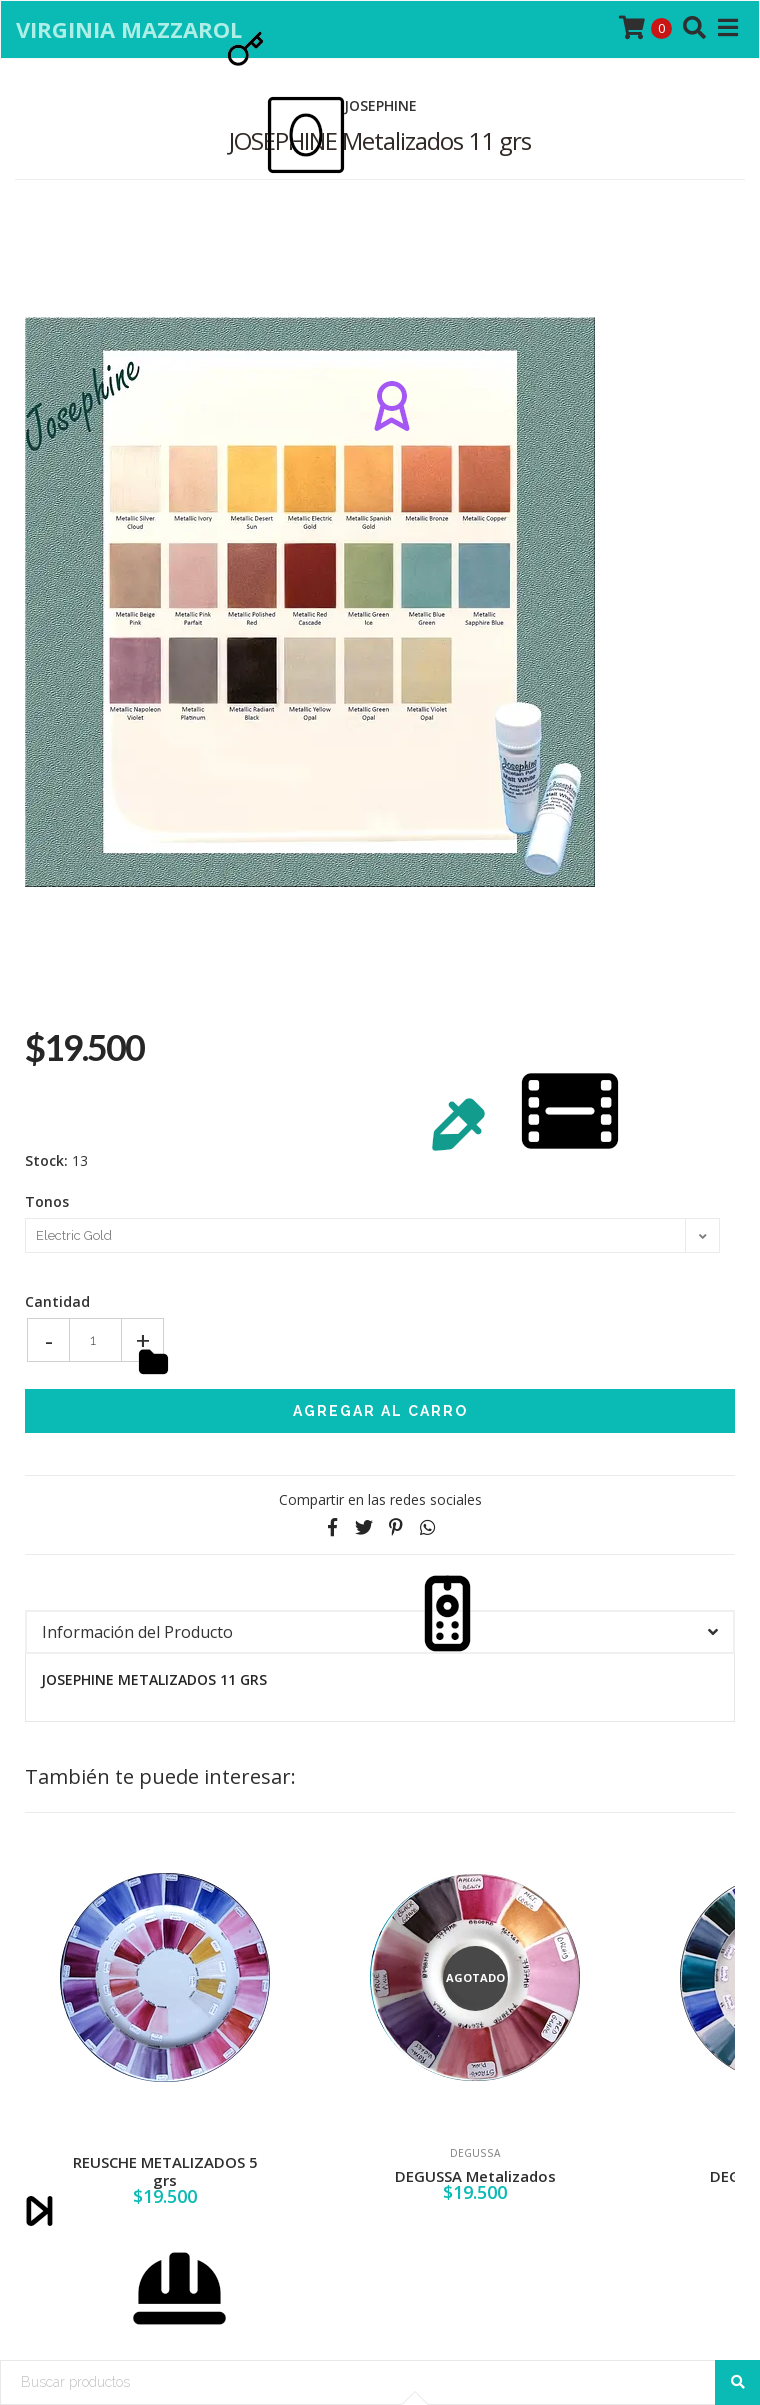 This screenshot has width=760, height=2405. Describe the element at coordinates (179, 2288) in the screenshot. I see `view construction or work zone information` at that location.